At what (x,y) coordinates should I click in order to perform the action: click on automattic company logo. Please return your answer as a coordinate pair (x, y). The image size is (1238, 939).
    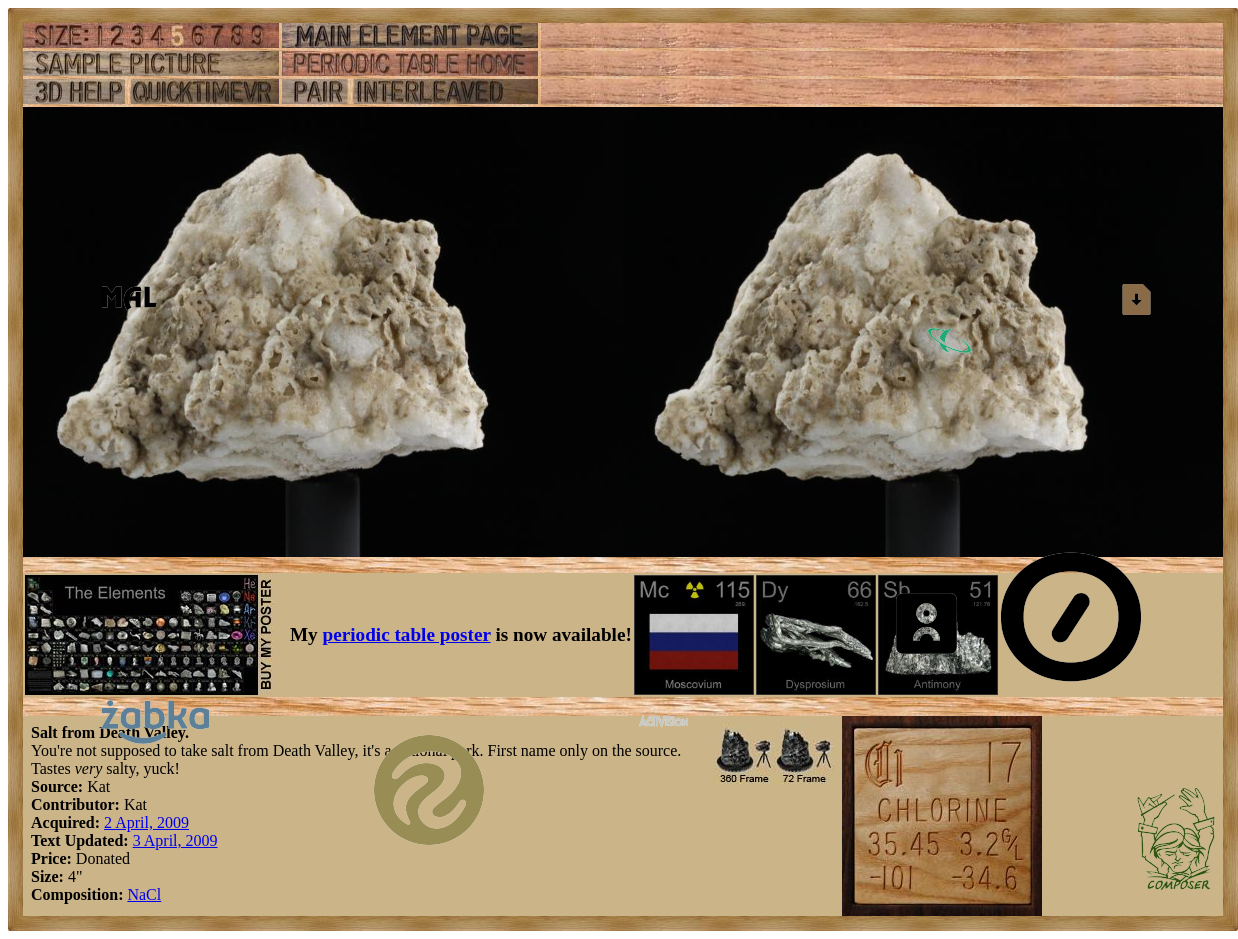
    Looking at the image, I should click on (1071, 617).